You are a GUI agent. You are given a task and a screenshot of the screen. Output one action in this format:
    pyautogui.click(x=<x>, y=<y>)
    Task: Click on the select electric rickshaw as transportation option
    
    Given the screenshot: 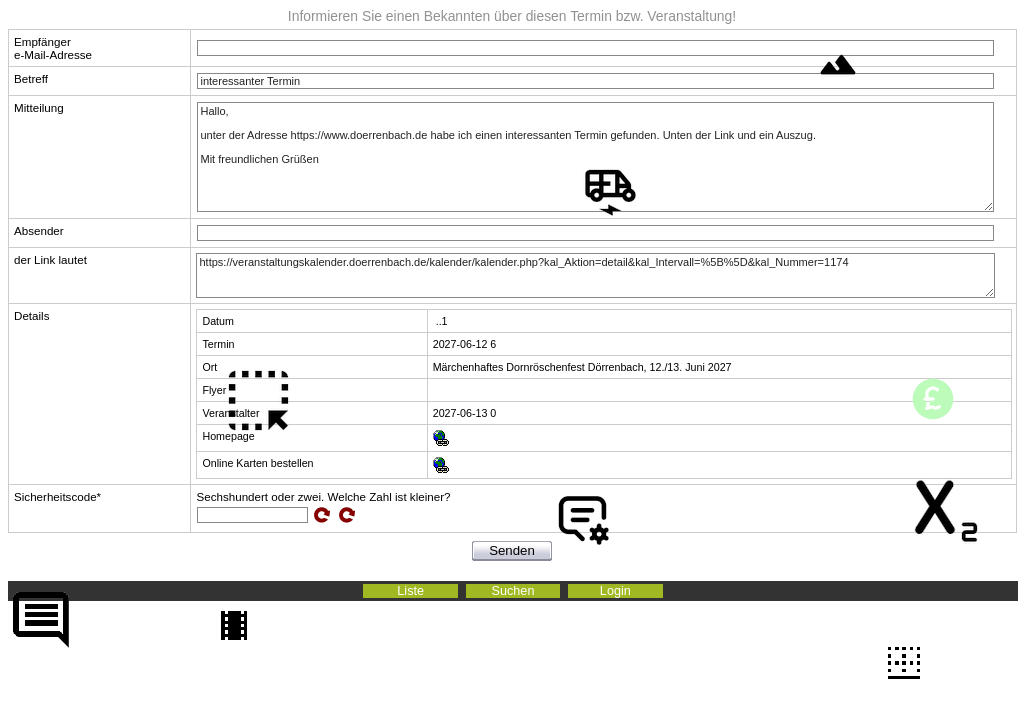 What is the action you would take?
    pyautogui.click(x=610, y=190)
    